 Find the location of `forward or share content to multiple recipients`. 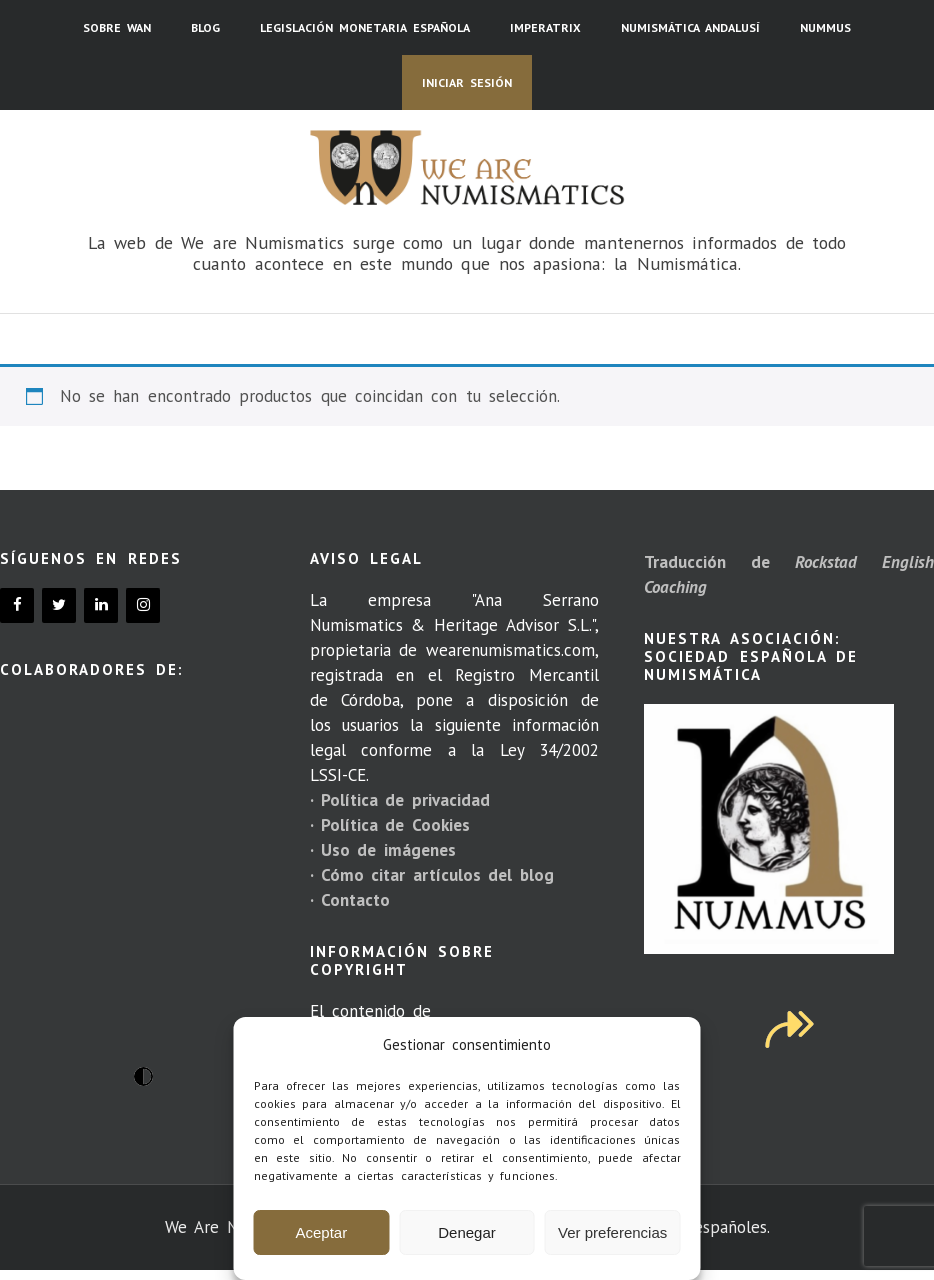

forward or share content to multiple recipients is located at coordinates (789, 1029).